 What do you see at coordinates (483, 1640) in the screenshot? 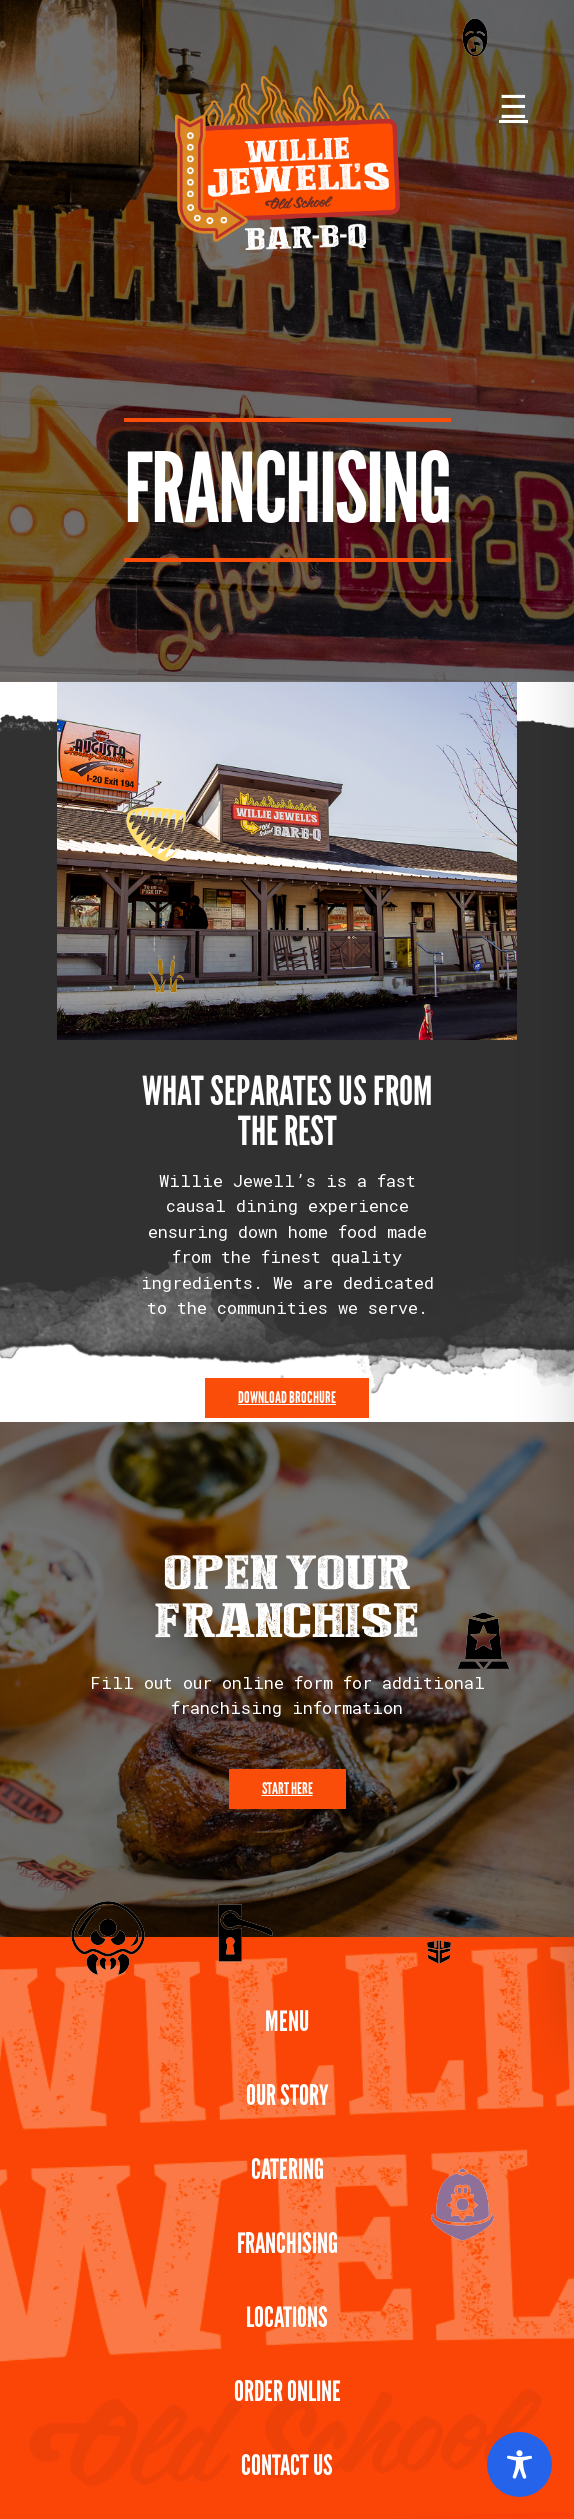
I see `access shrine or altar features in gameplay` at bounding box center [483, 1640].